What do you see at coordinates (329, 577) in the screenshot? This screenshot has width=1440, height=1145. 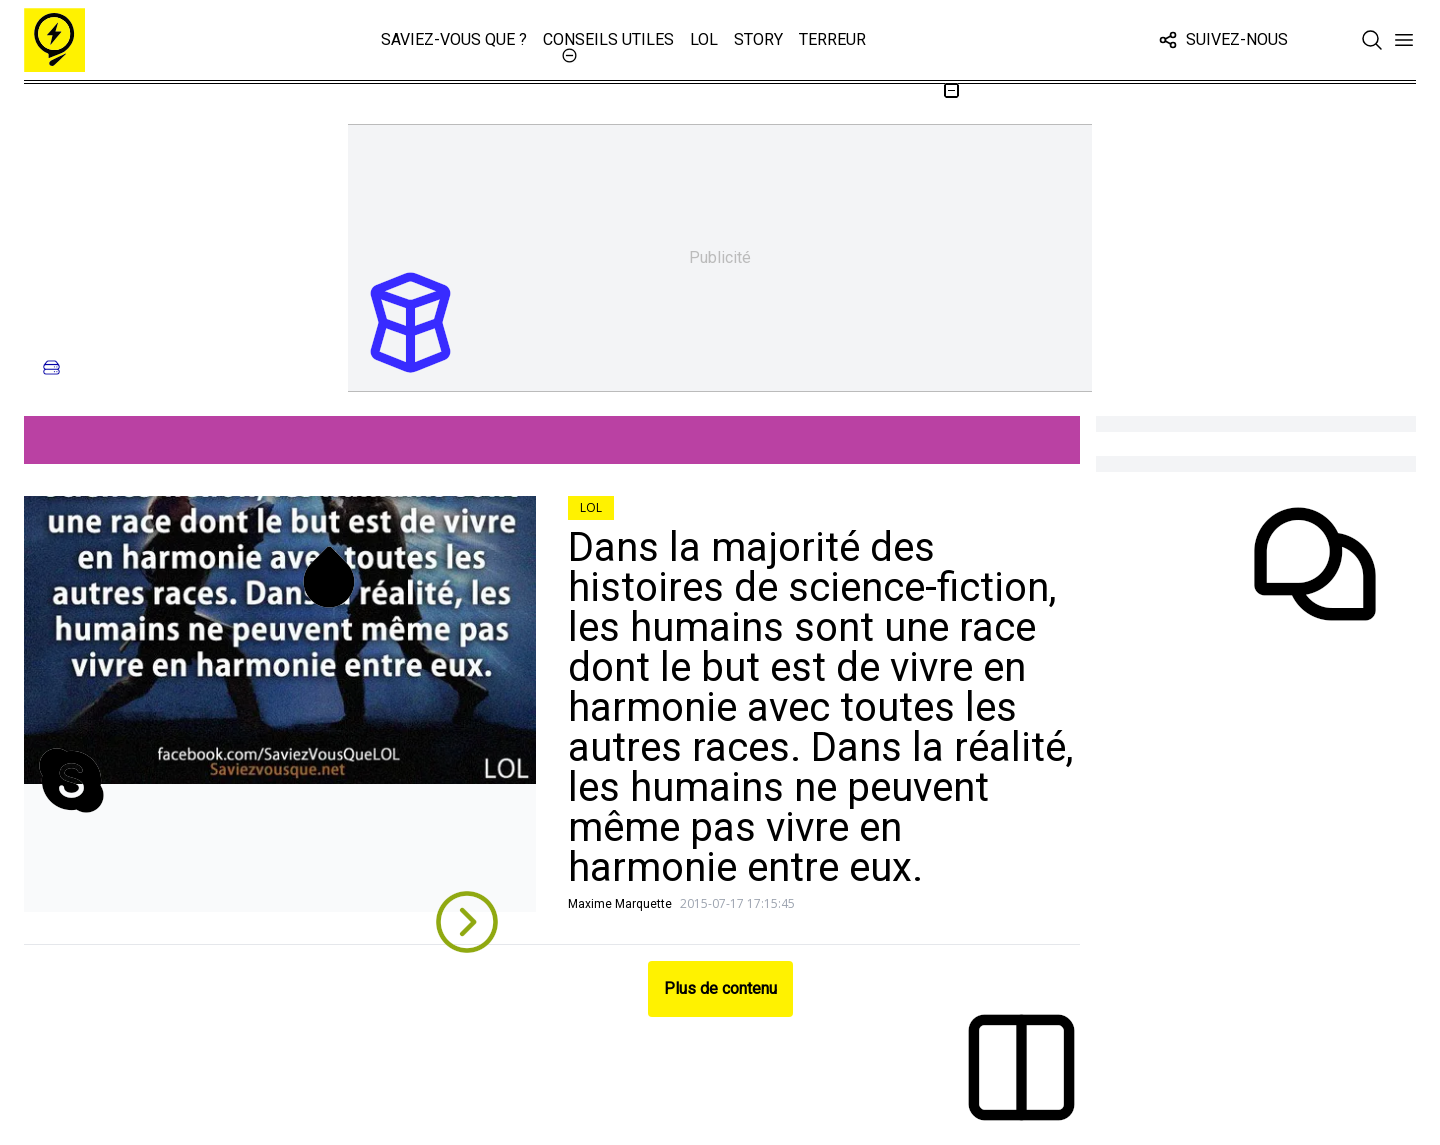 I see `adjust water or hydration settings` at bounding box center [329, 577].